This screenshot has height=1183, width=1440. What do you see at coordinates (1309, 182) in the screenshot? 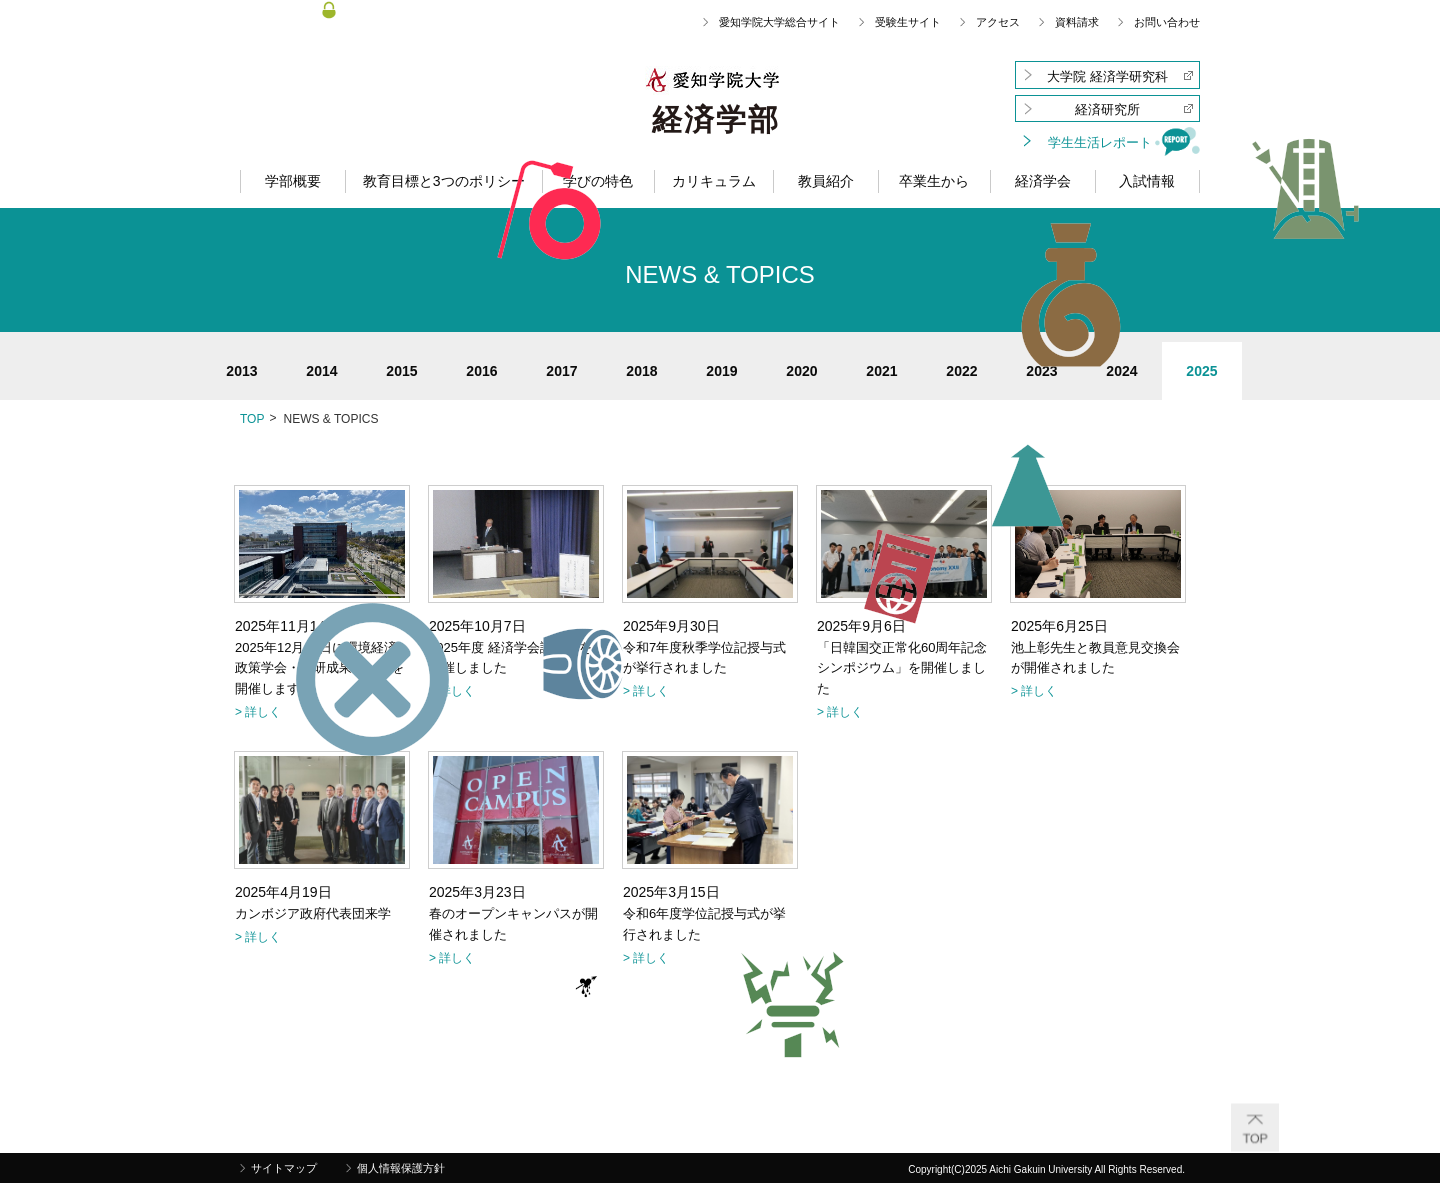
I see `set tempo or timing for music playback` at bounding box center [1309, 182].